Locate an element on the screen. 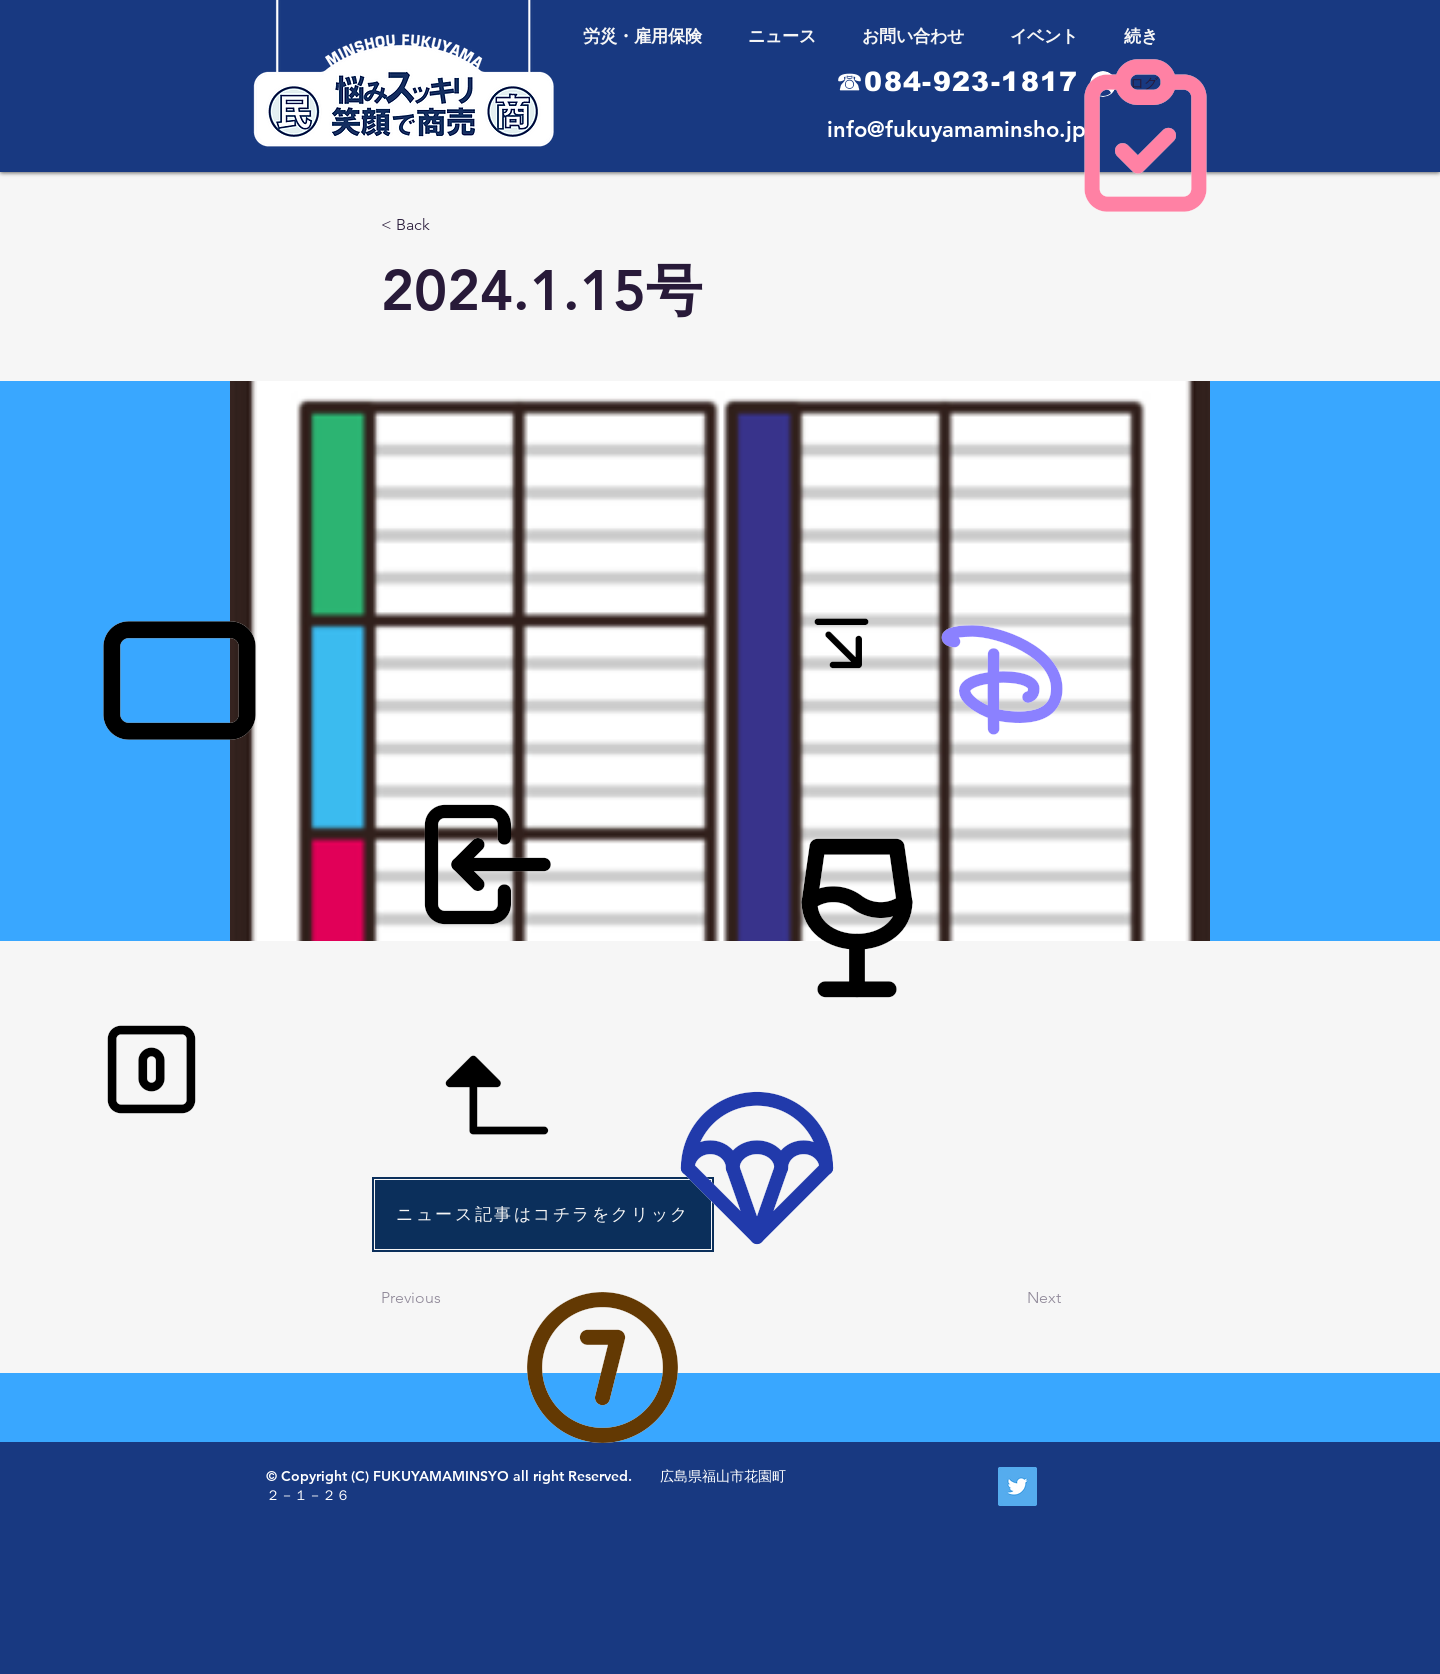 This screenshot has height=1674, width=1440. access emergency or backup support options is located at coordinates (757, 1168).